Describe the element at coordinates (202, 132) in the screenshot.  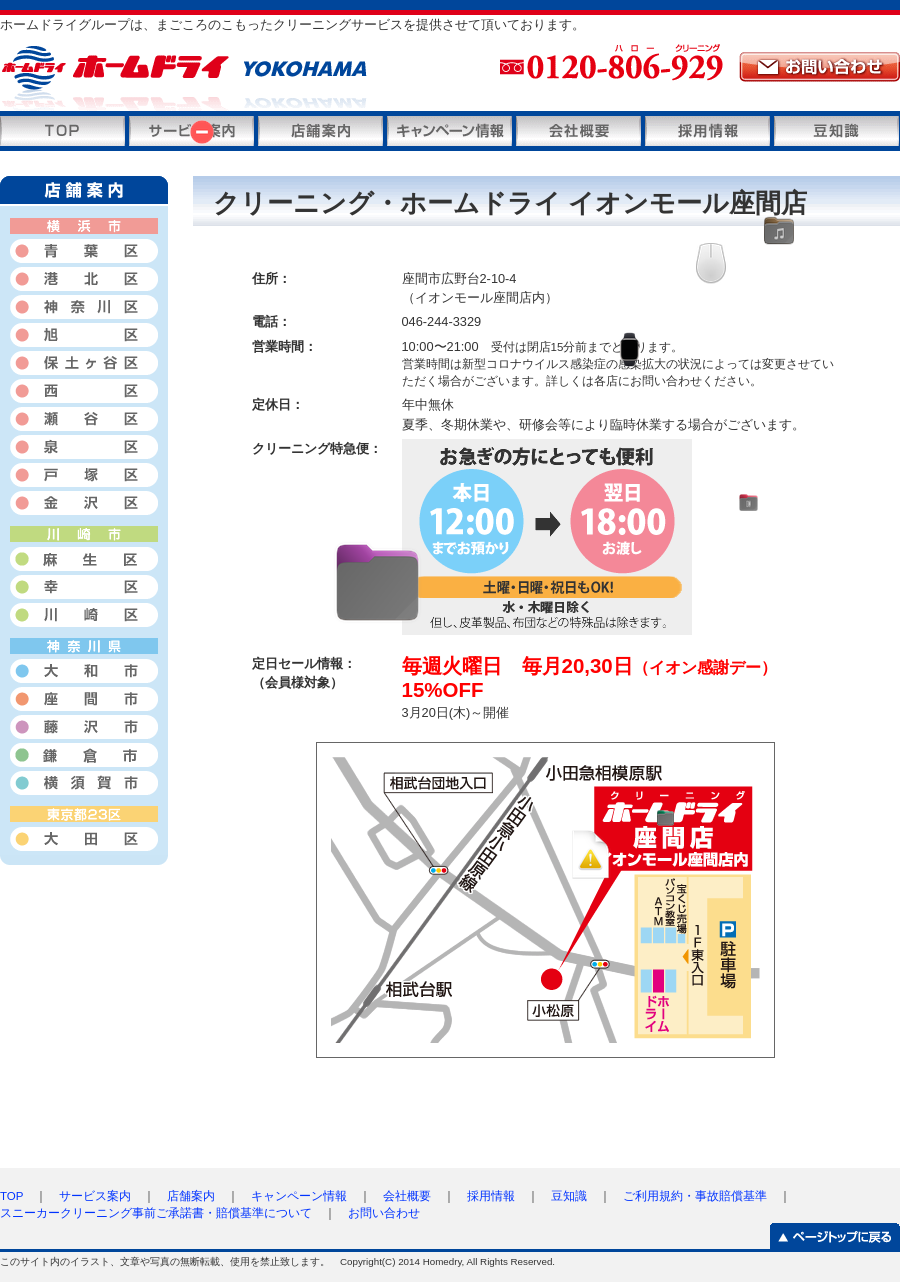
I see `remove an item from a list or collection` at that location.